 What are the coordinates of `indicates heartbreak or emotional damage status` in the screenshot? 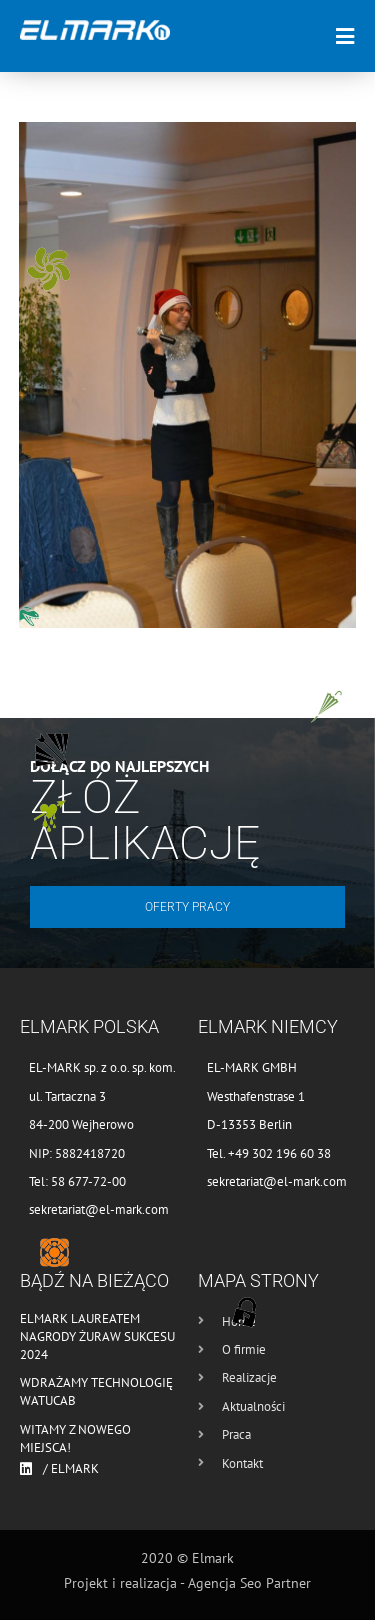 It's located at (50, 816).